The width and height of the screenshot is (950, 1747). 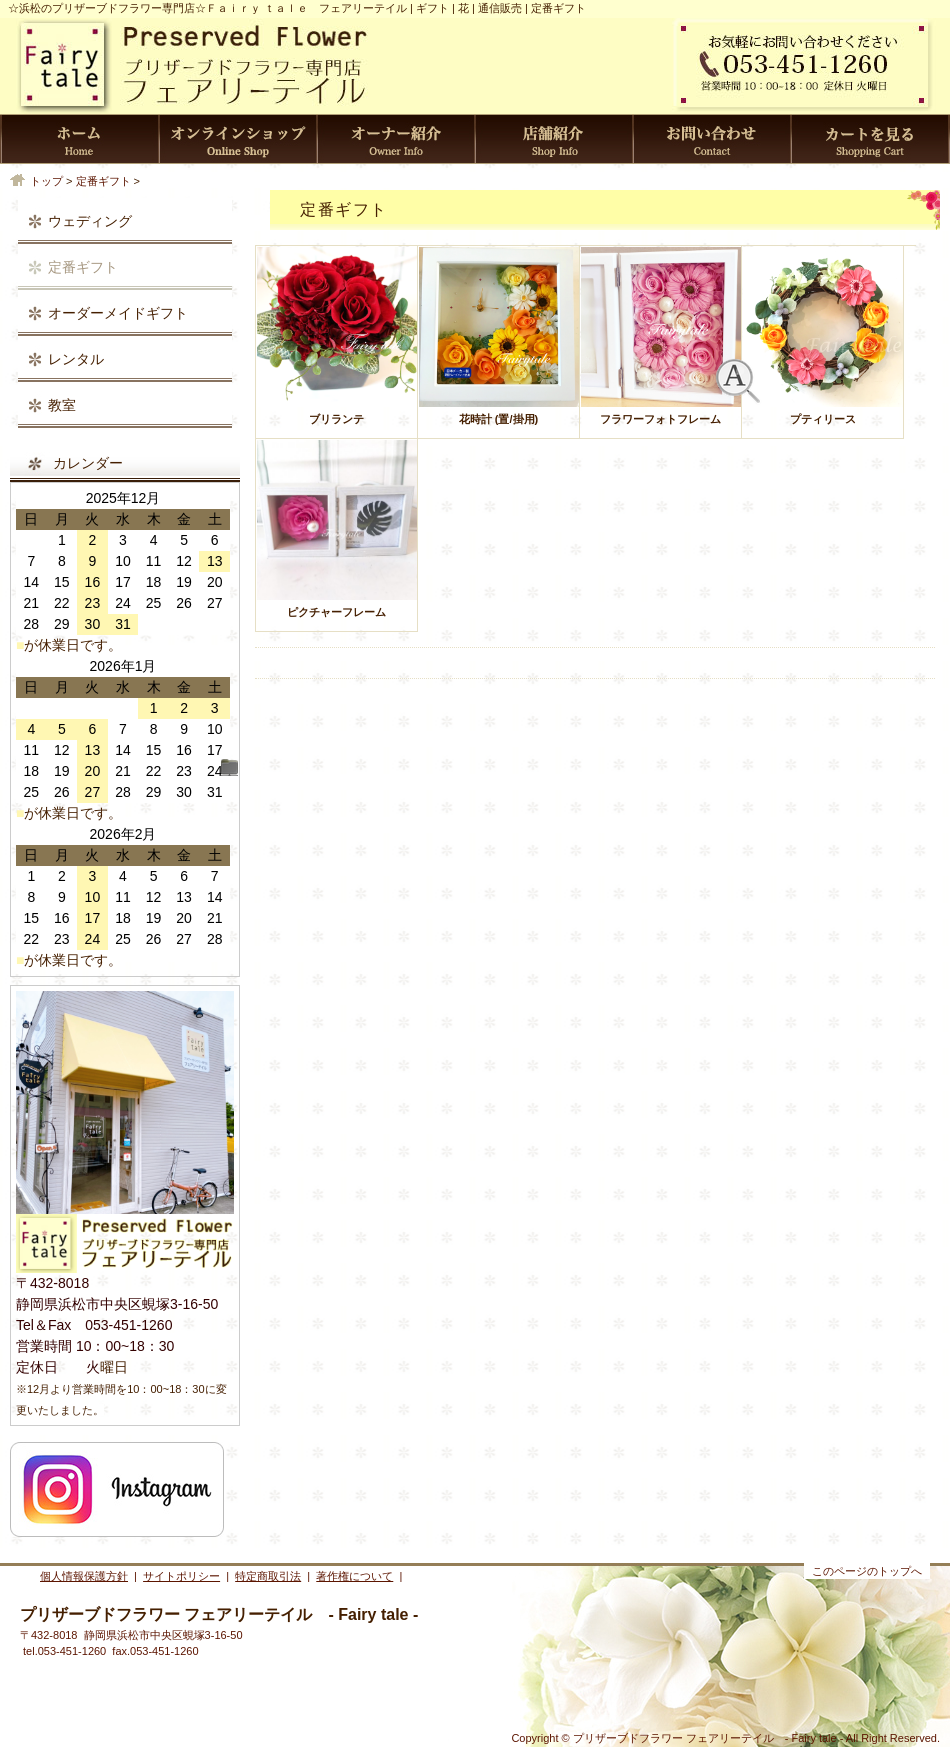 What do you see at coordinates (229, 767) in the screenshot?
I see `access files stored on a remote server` at bounding box center [229, 767].